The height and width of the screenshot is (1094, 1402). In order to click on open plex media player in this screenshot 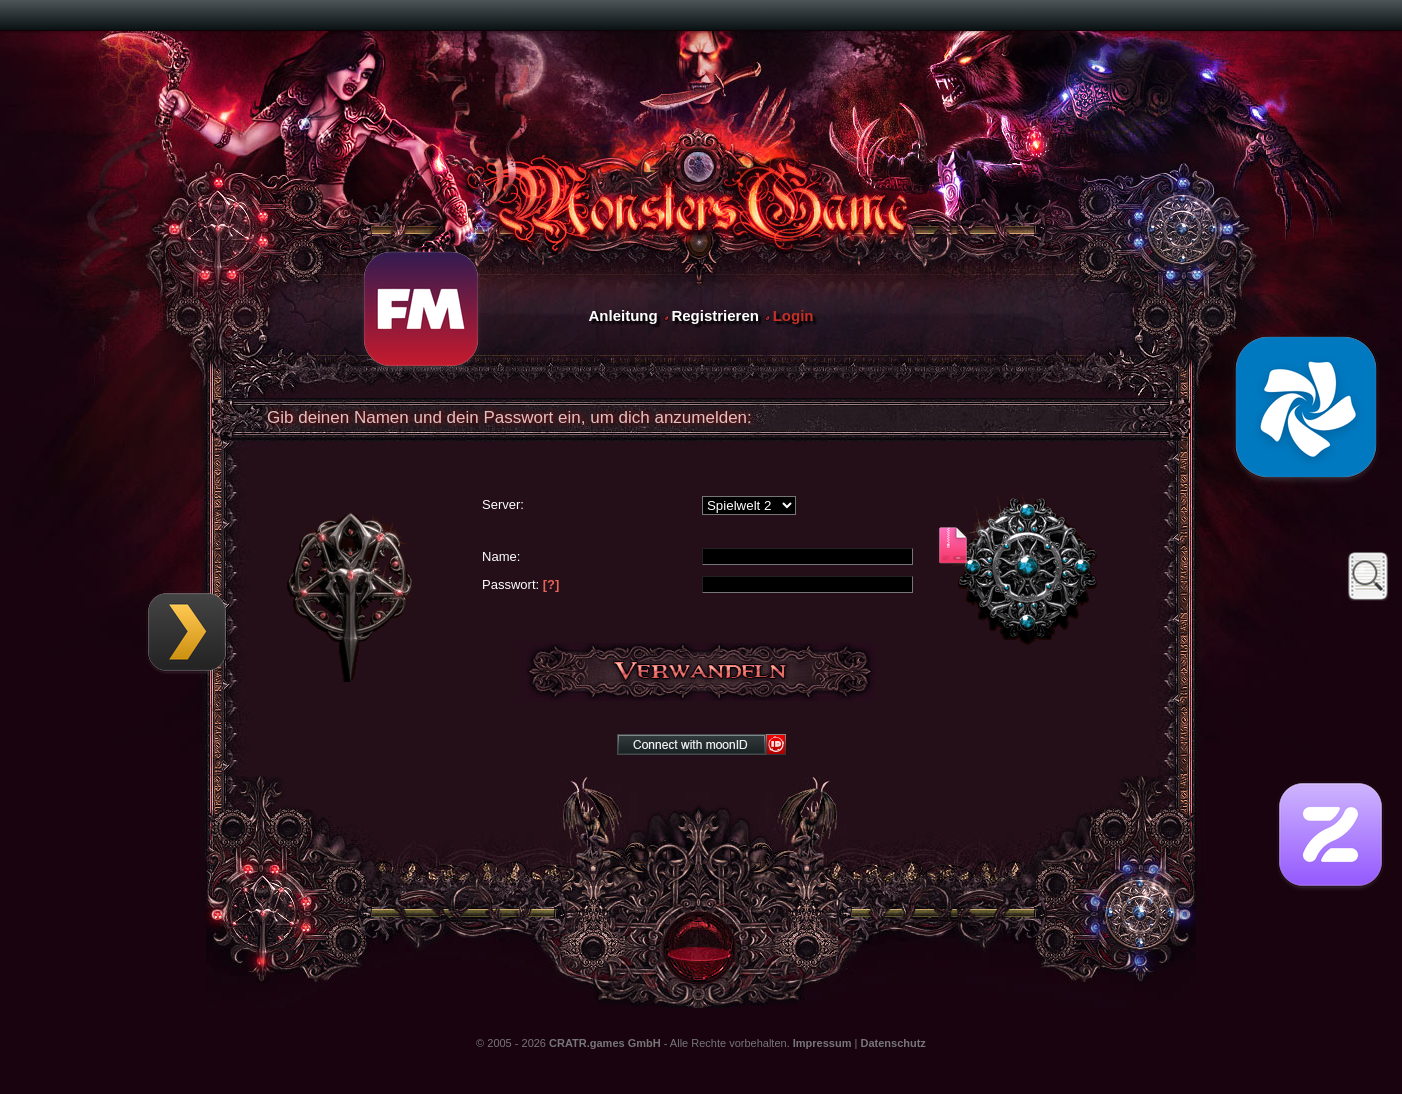, I will do `click(187, 632)`.